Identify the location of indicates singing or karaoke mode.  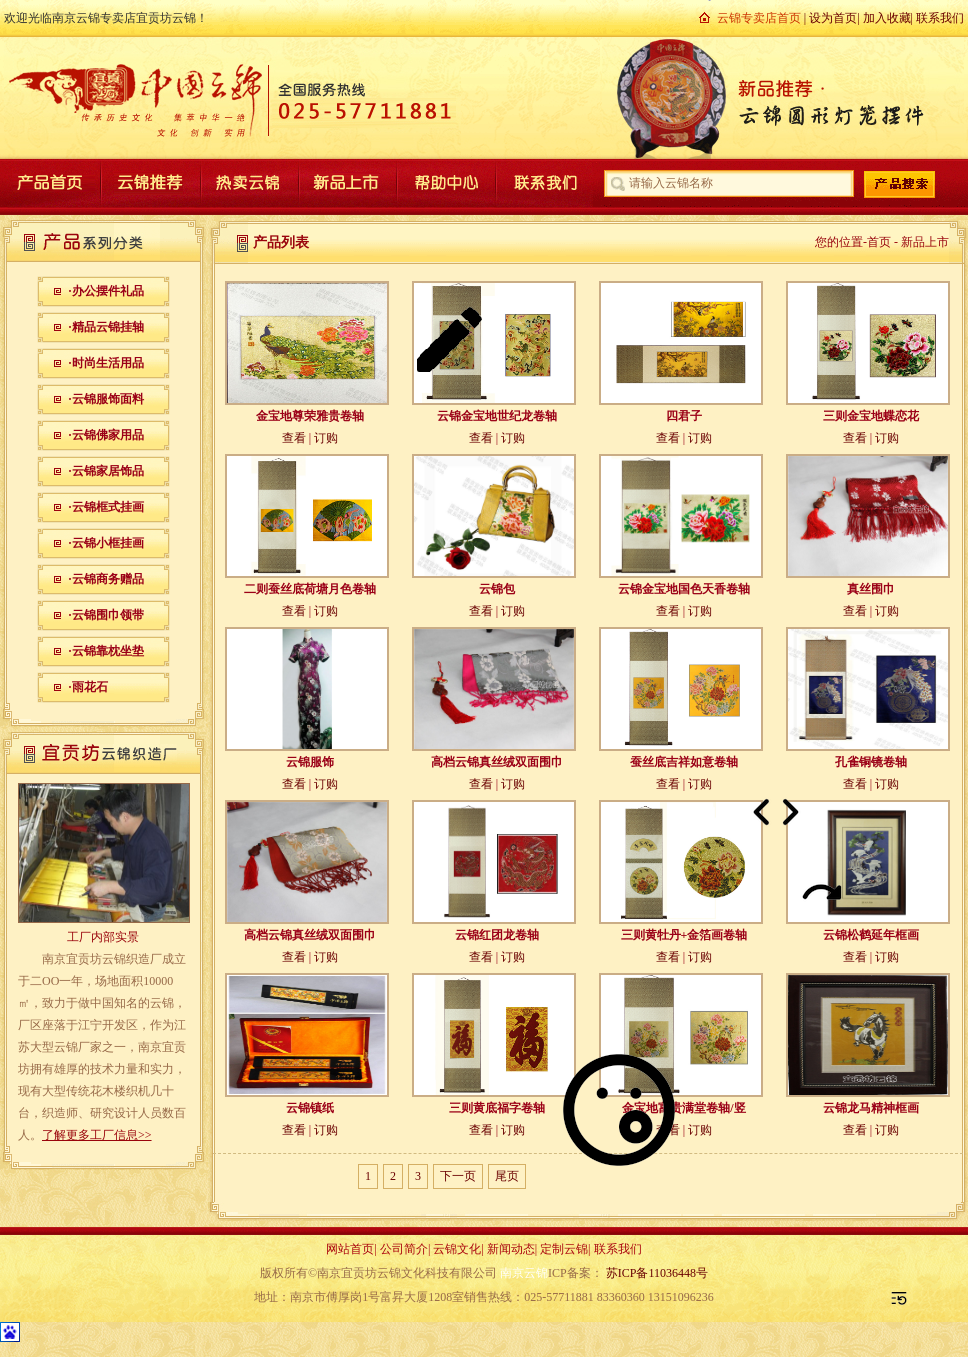
(619, 1110).